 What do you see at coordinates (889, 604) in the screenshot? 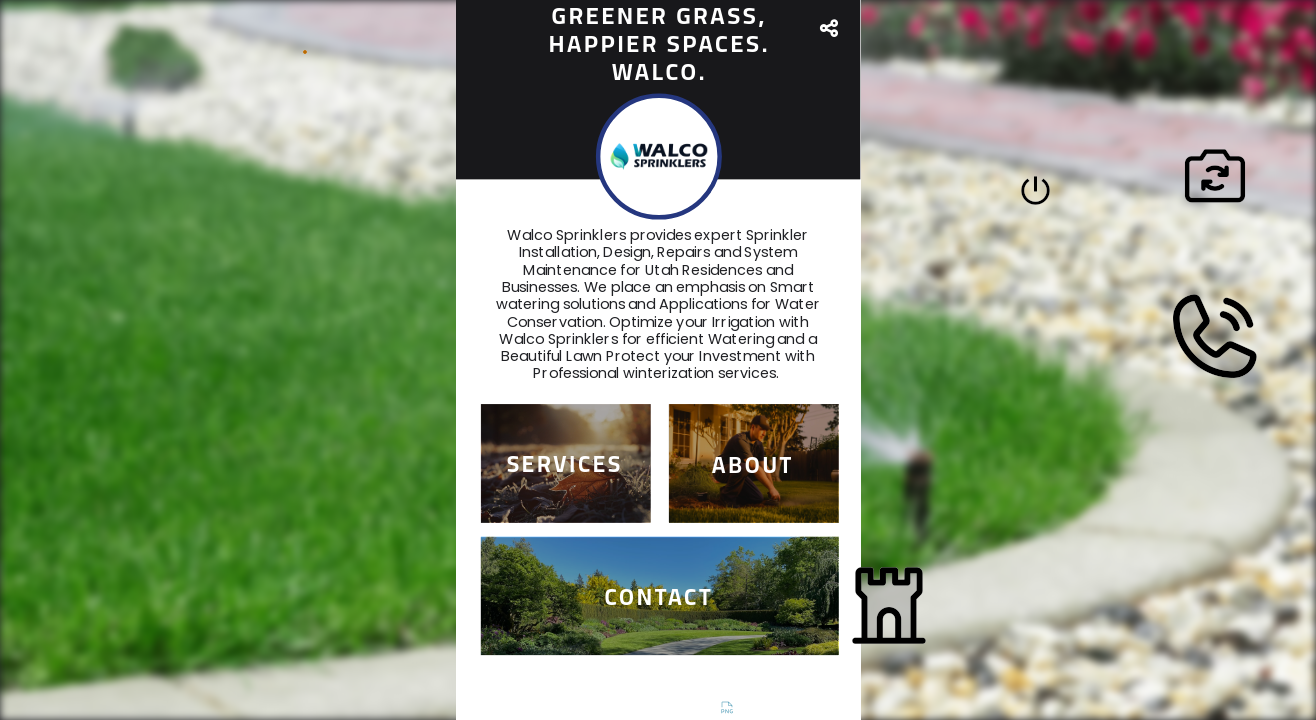
I see `access castle or fortress-themed game content` at bounding box center [889, 604].